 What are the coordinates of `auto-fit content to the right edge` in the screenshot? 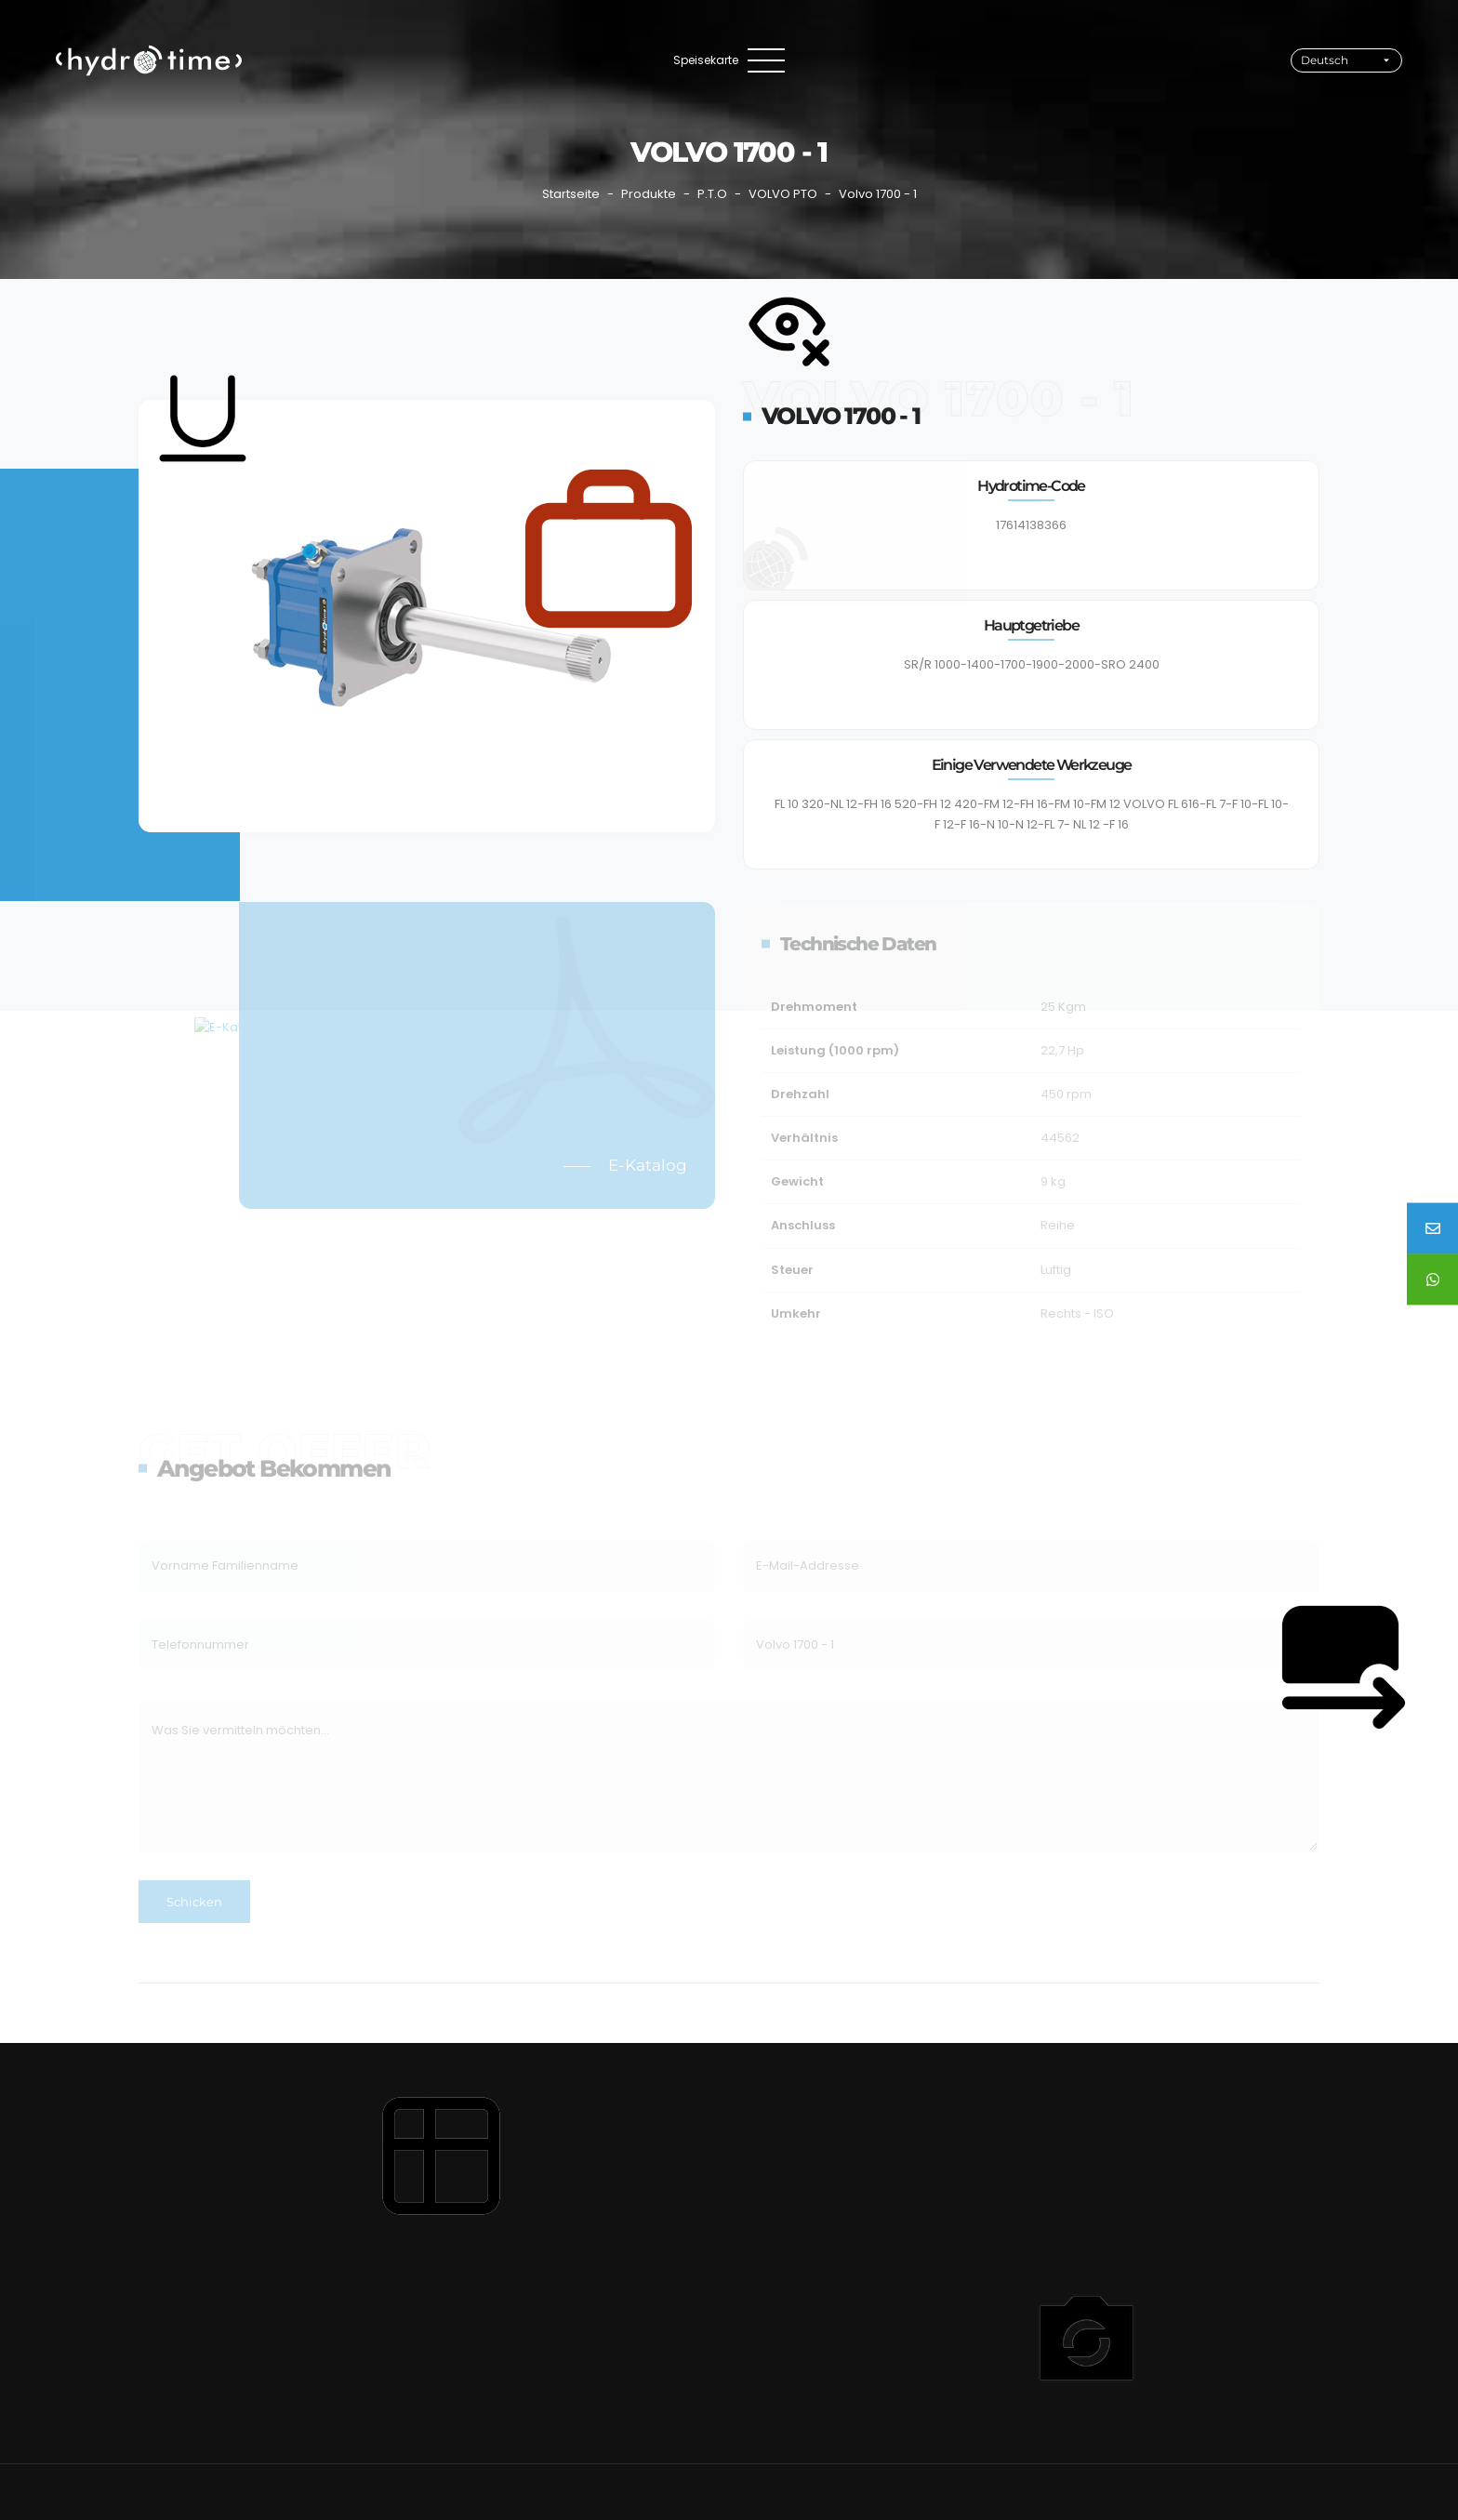 It's located at (1340, 1664).